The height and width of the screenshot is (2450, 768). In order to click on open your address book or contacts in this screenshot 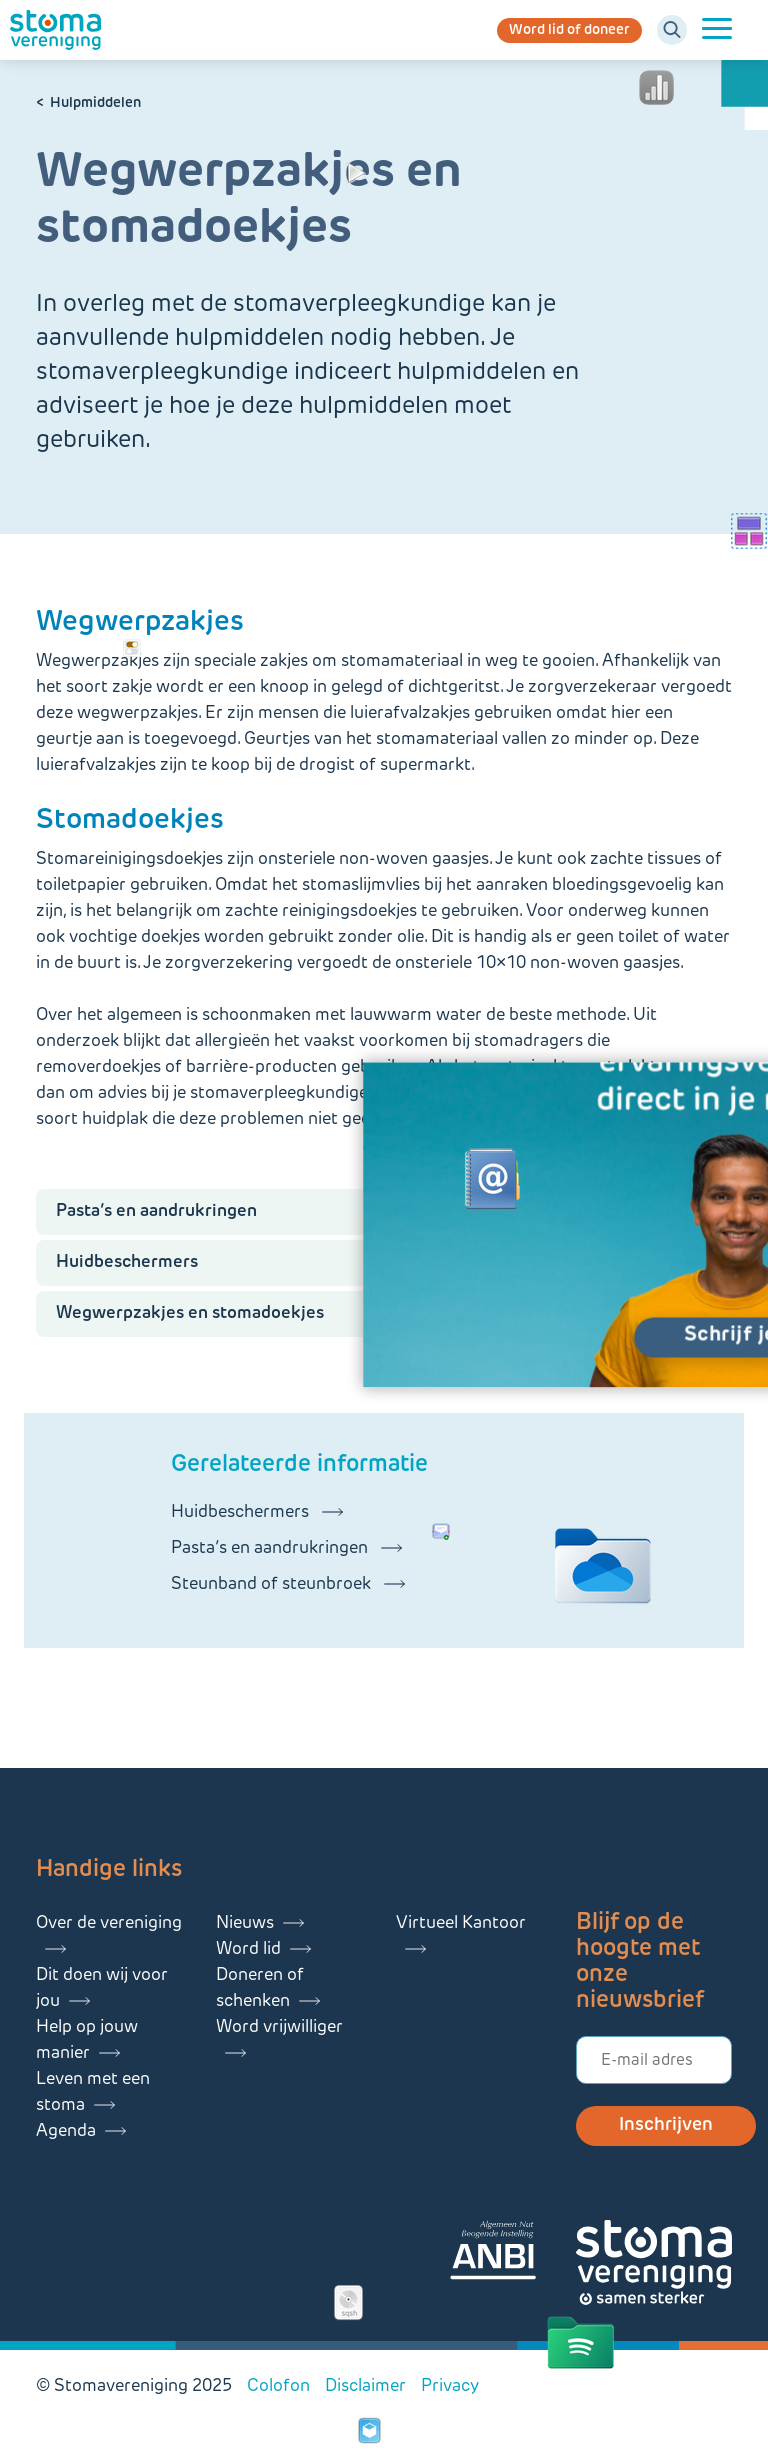, I will do `click(491, 1181)`.